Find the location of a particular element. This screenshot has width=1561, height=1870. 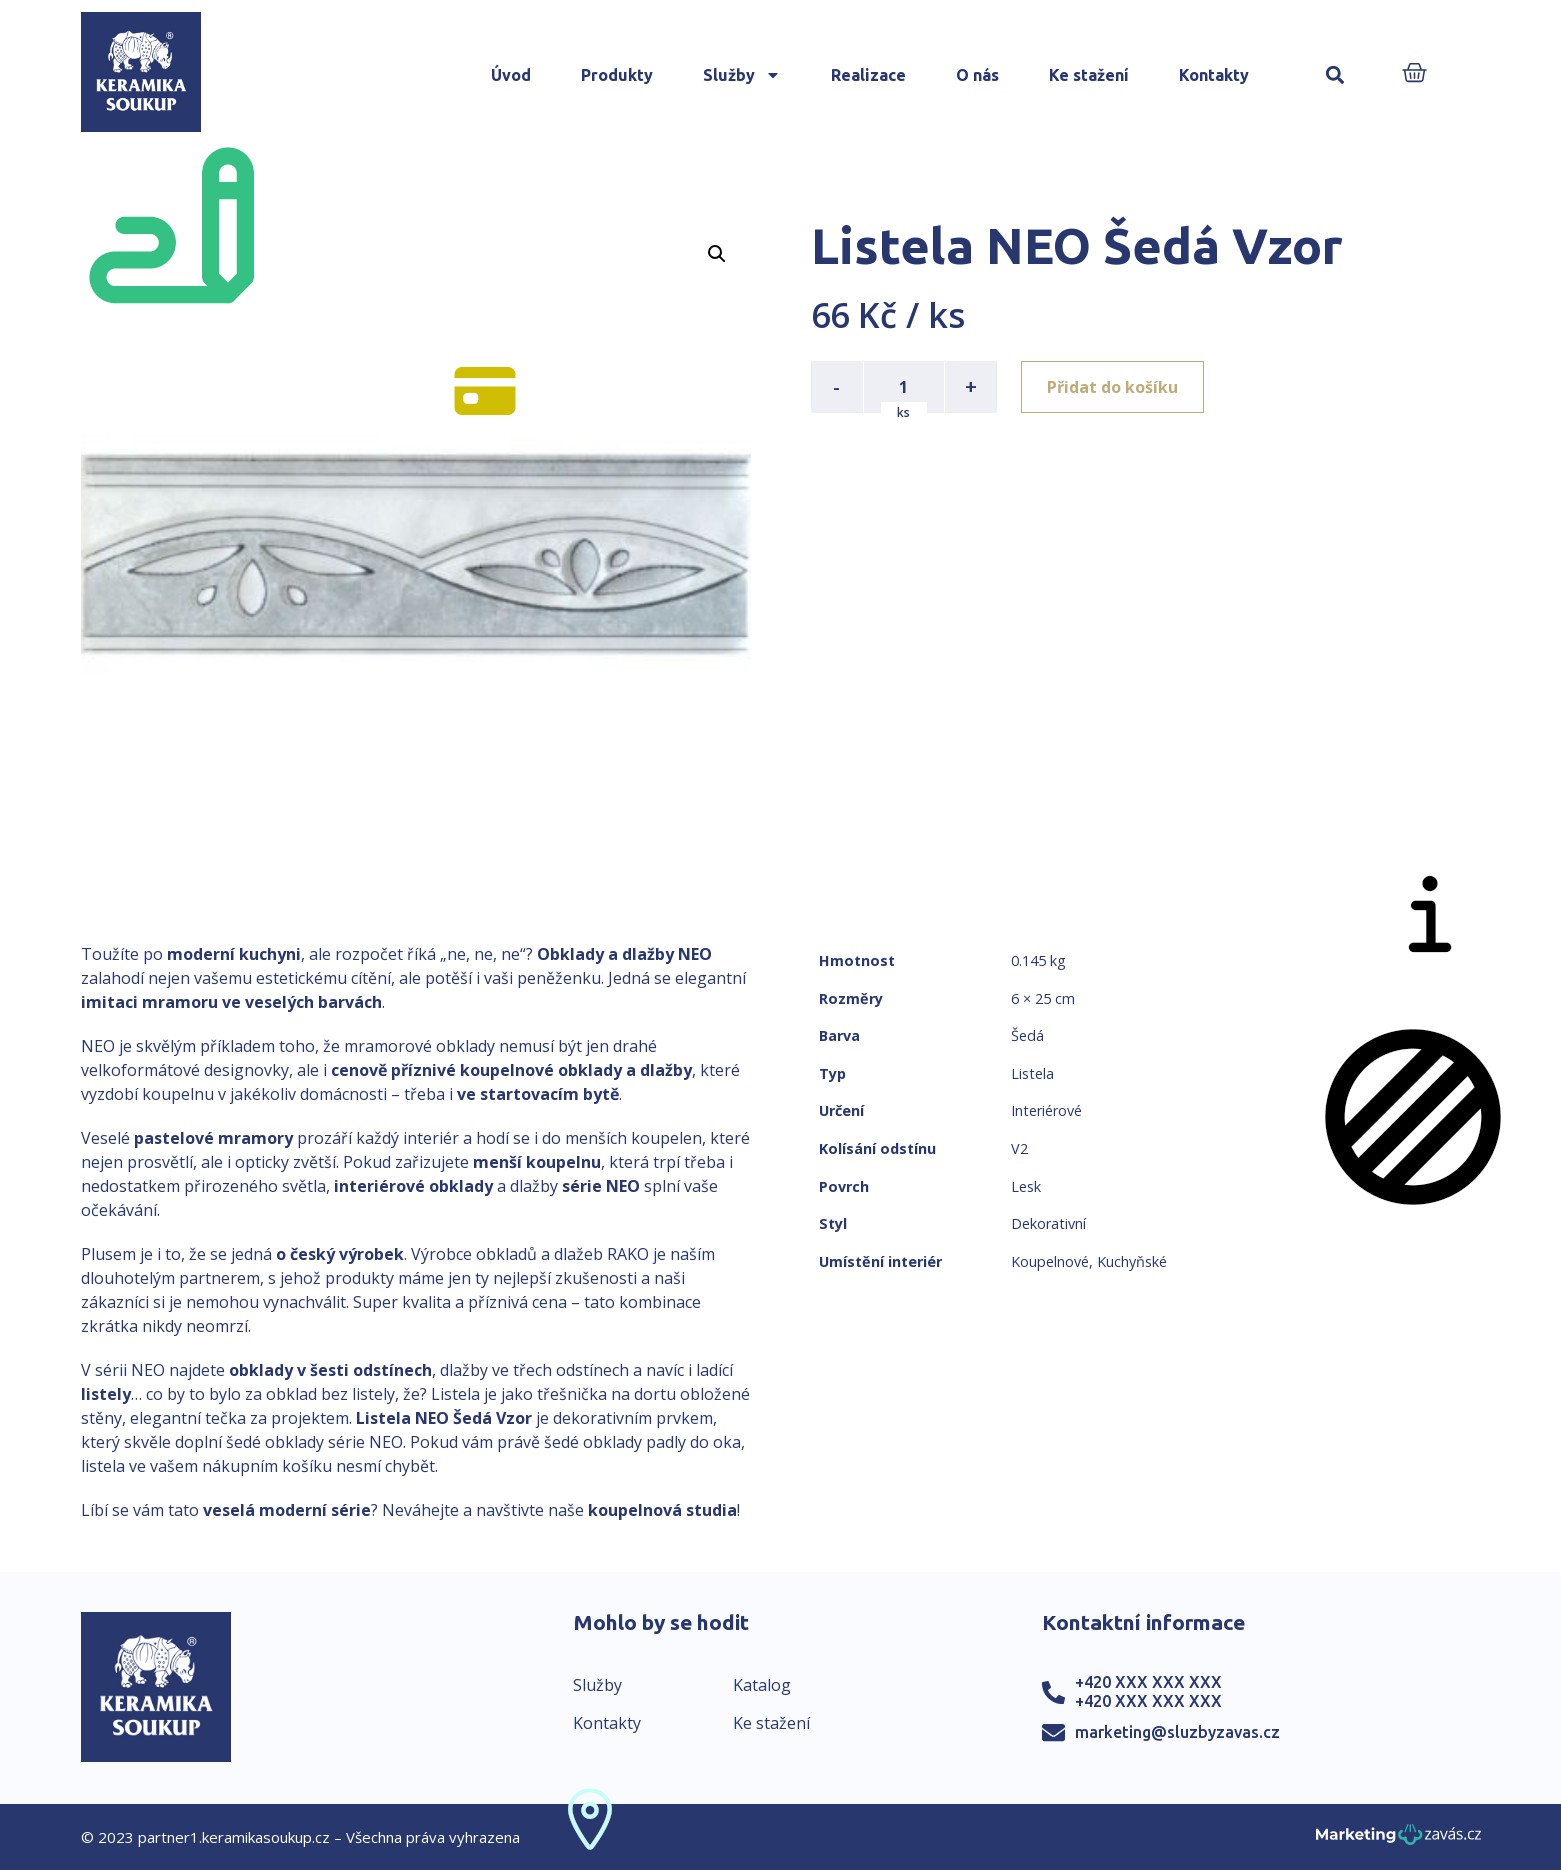

view more information or details is located at coordinates (1430, 914).